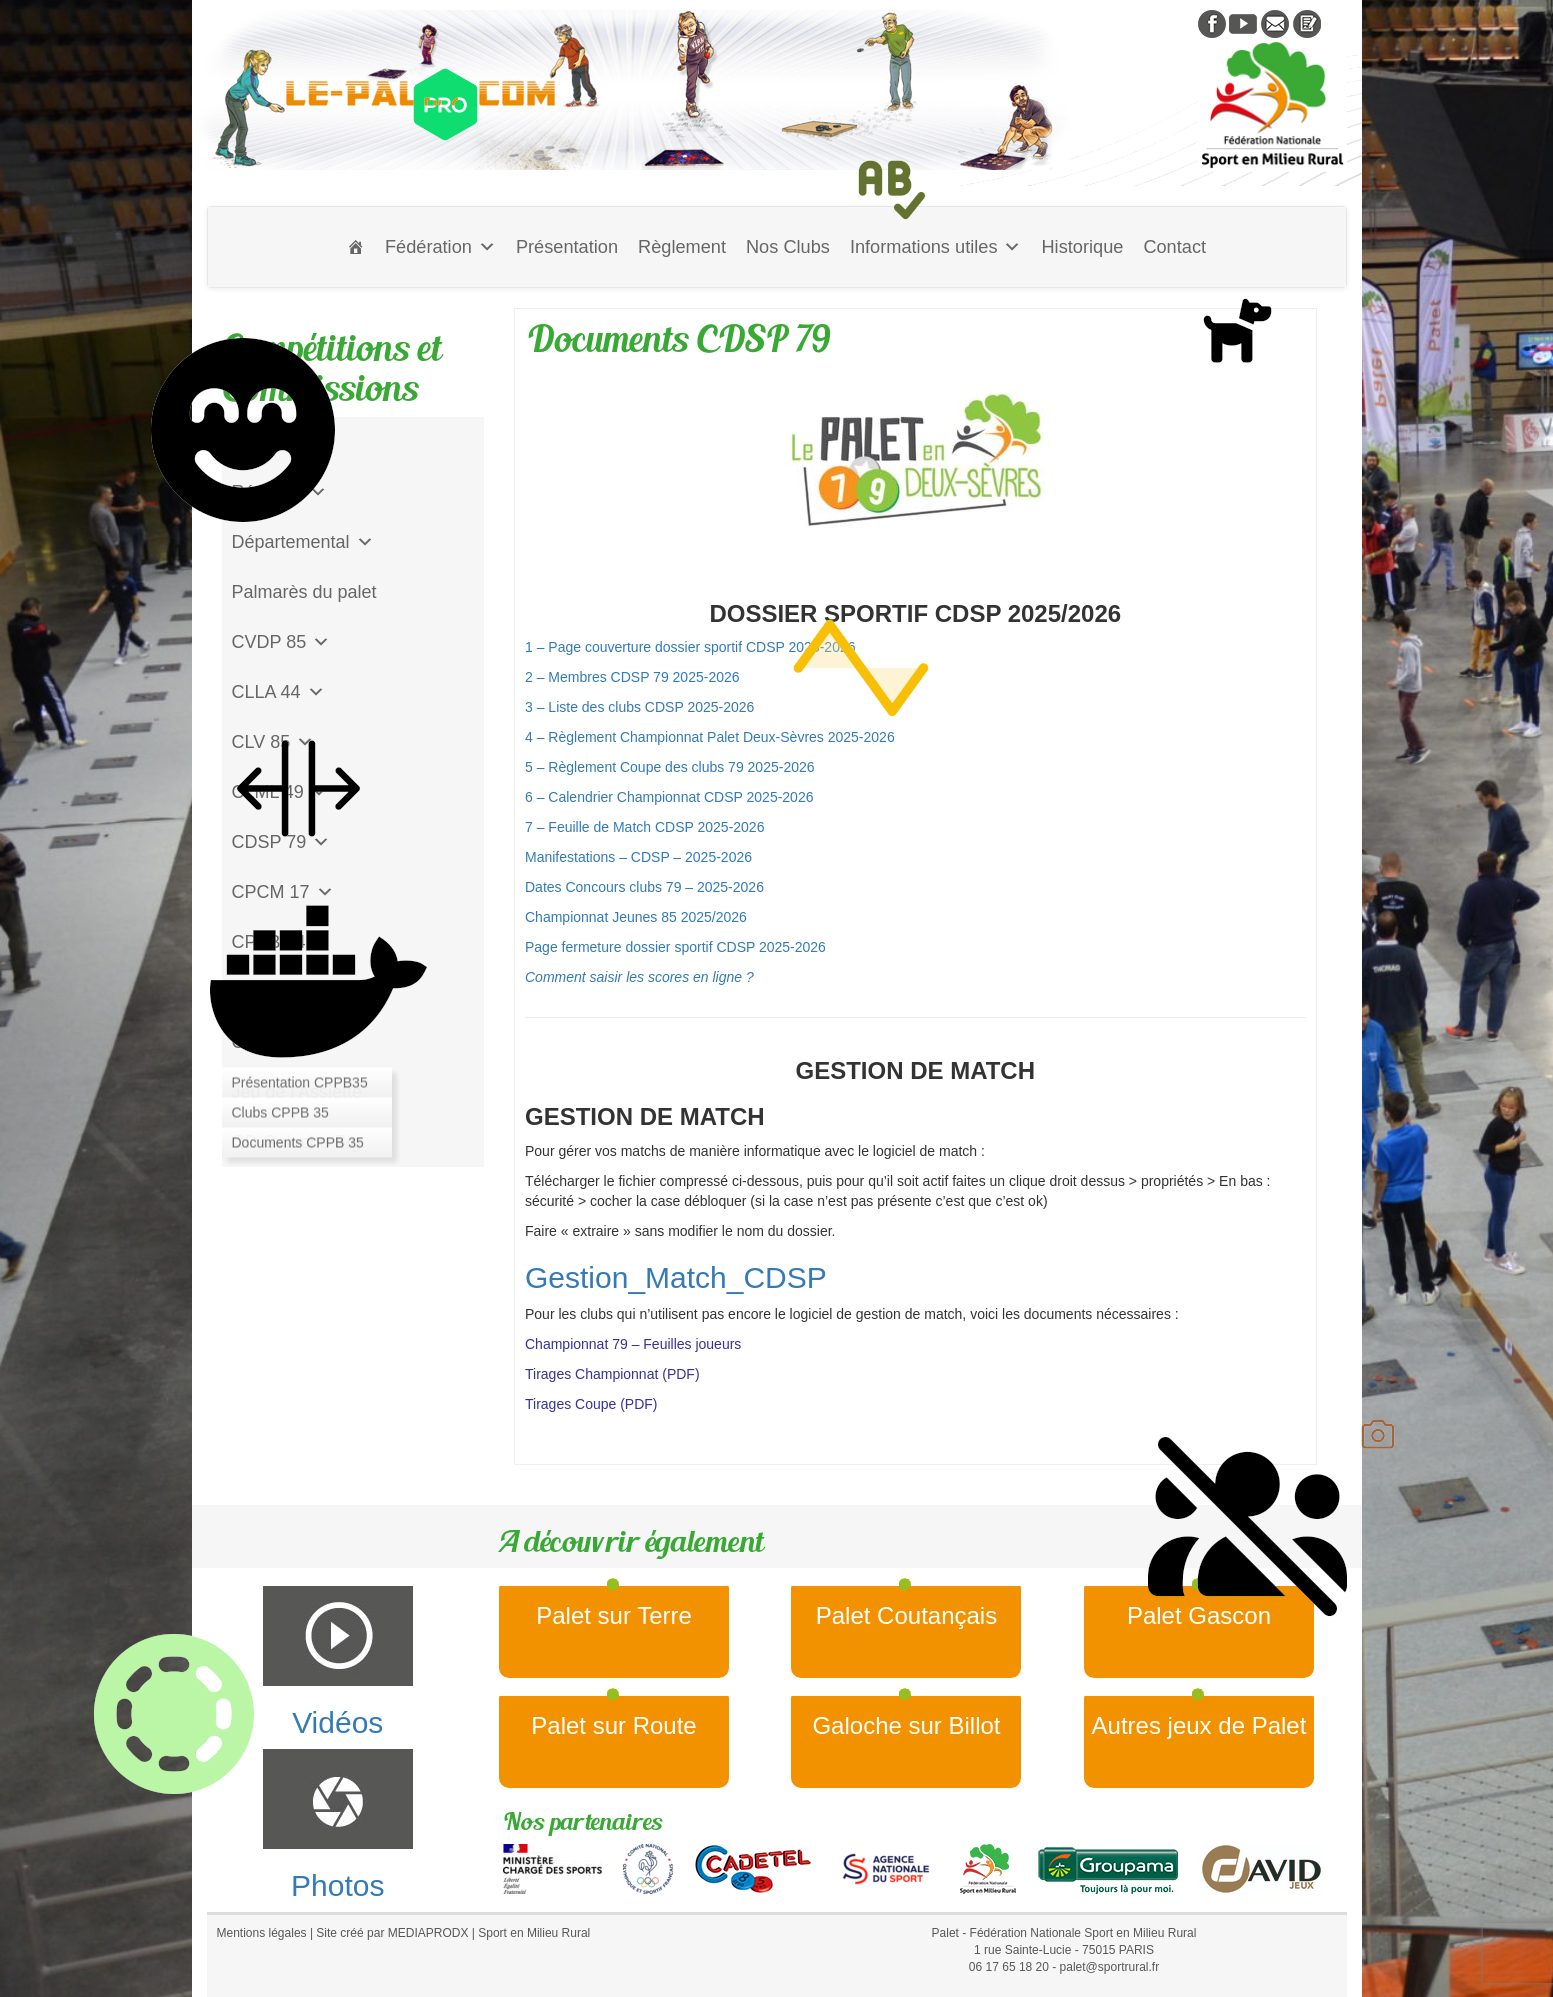 This screenshot has height=1997, width=1553. Describe the element at coordinates (174, 1714) in the screenshot. I see `draft issue in your activity feed` at that location.